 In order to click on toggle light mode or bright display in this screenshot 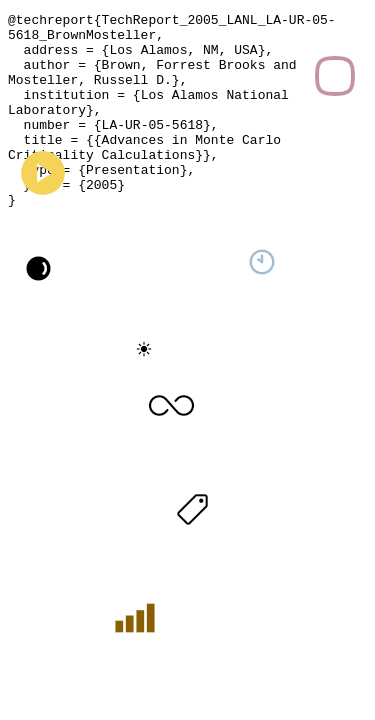, I will do `click(144, 349)`.